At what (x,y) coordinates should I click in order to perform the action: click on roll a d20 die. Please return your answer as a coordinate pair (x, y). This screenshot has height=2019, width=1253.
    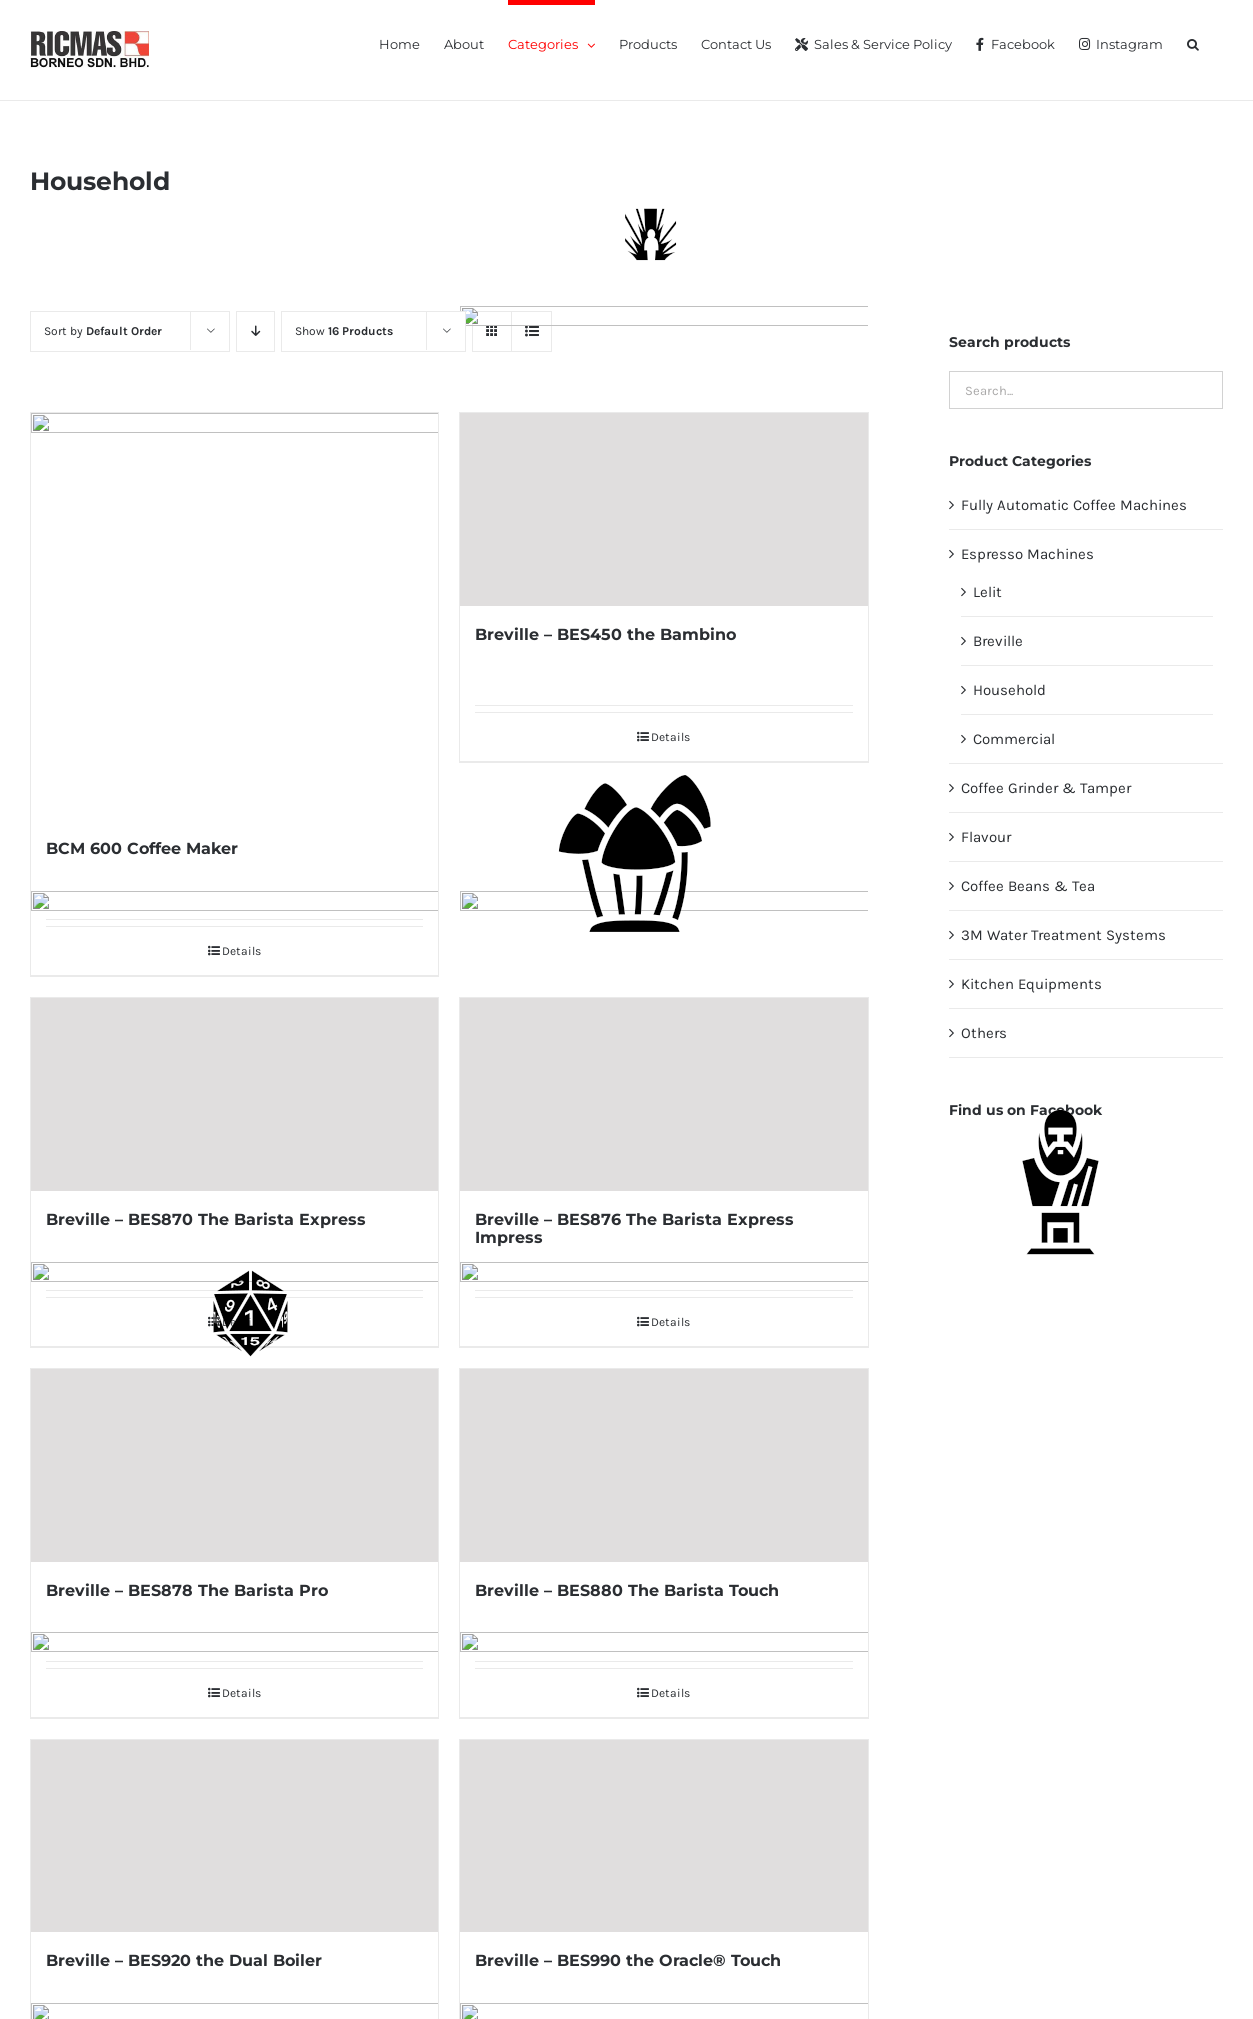
    Looking at the image, I should click on (250, 1313).